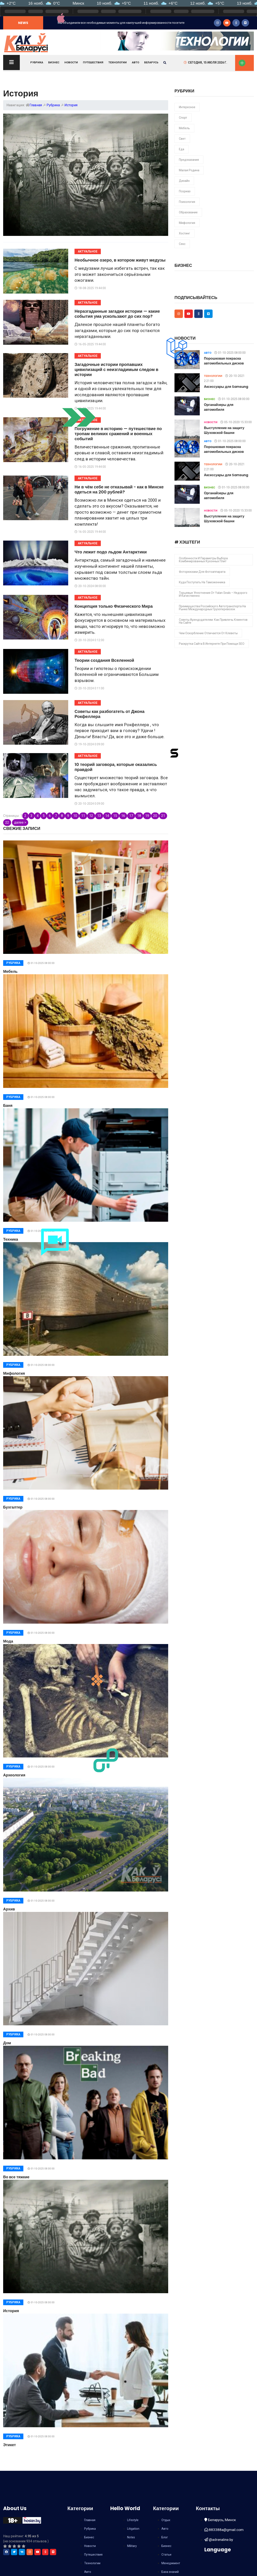  I want to click on Laravel framework branding or integration, so click(177, 348).